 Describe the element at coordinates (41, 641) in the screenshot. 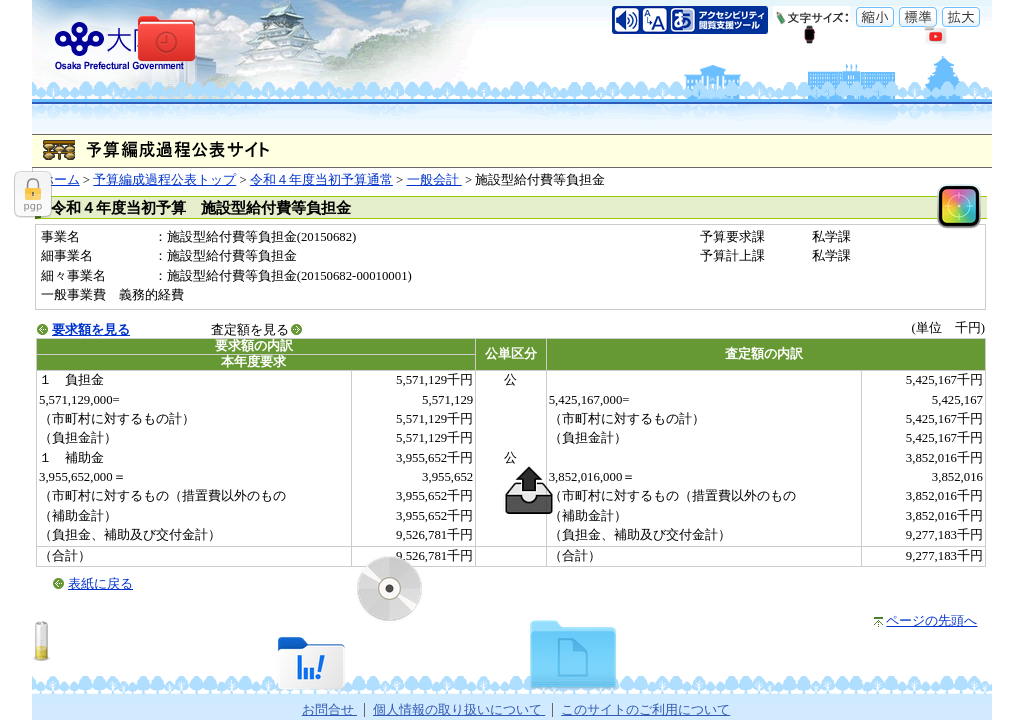

I see `indicates low battery level` at that location.